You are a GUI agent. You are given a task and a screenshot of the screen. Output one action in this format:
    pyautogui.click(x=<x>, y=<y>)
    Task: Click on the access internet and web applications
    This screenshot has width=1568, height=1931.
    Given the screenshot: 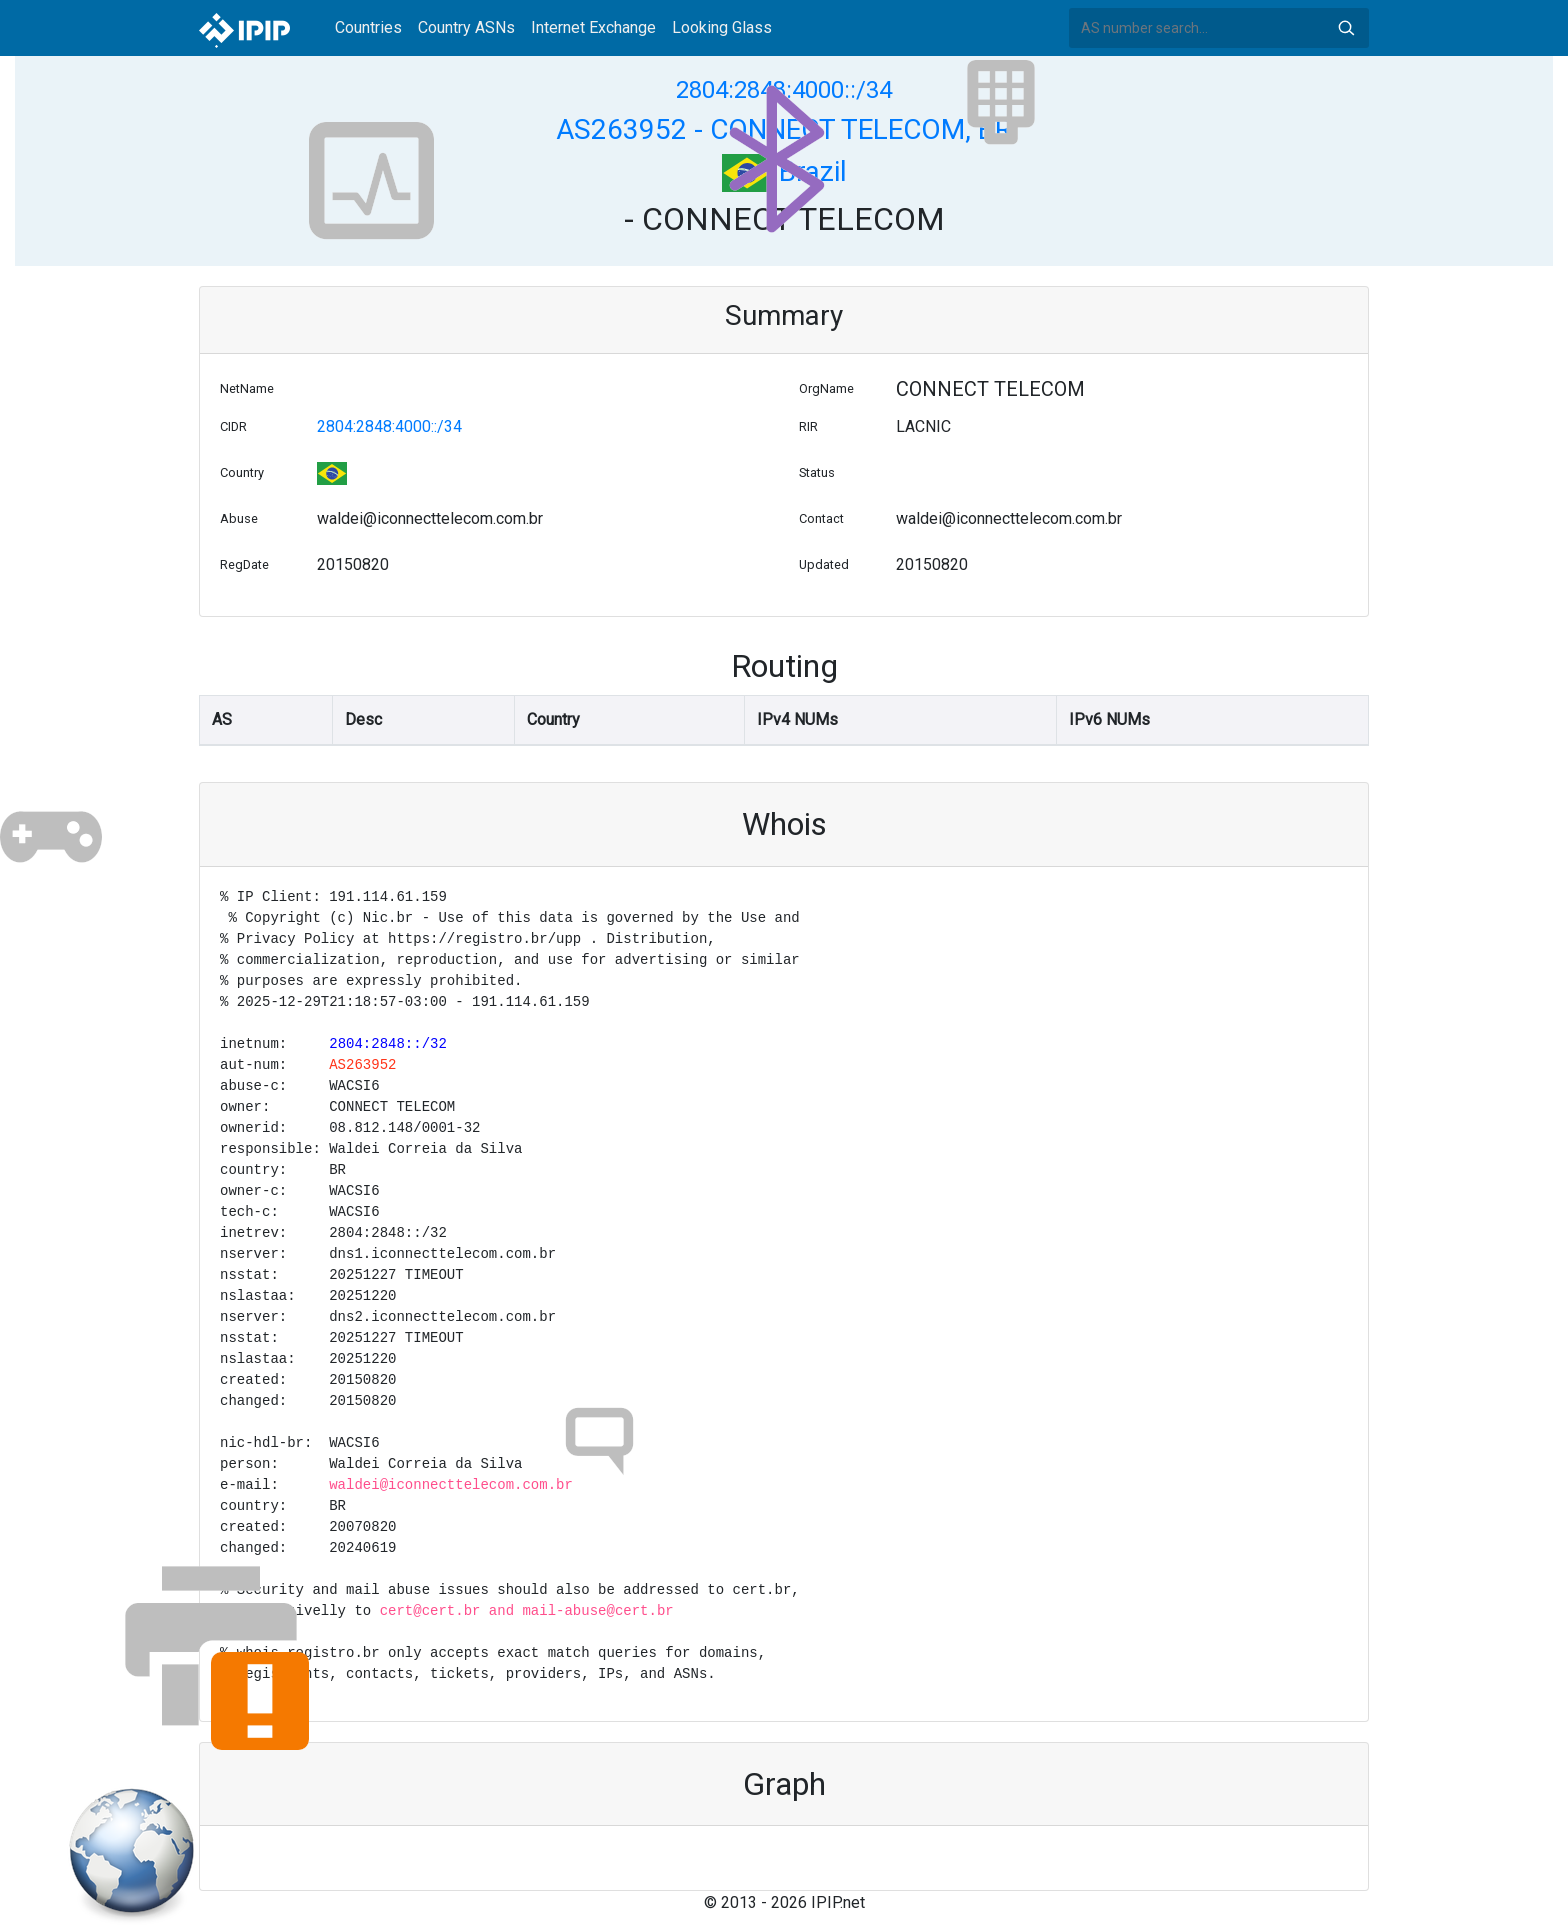 What is the action you would take?
    pyautogui.click(x=133, y=1852)
    